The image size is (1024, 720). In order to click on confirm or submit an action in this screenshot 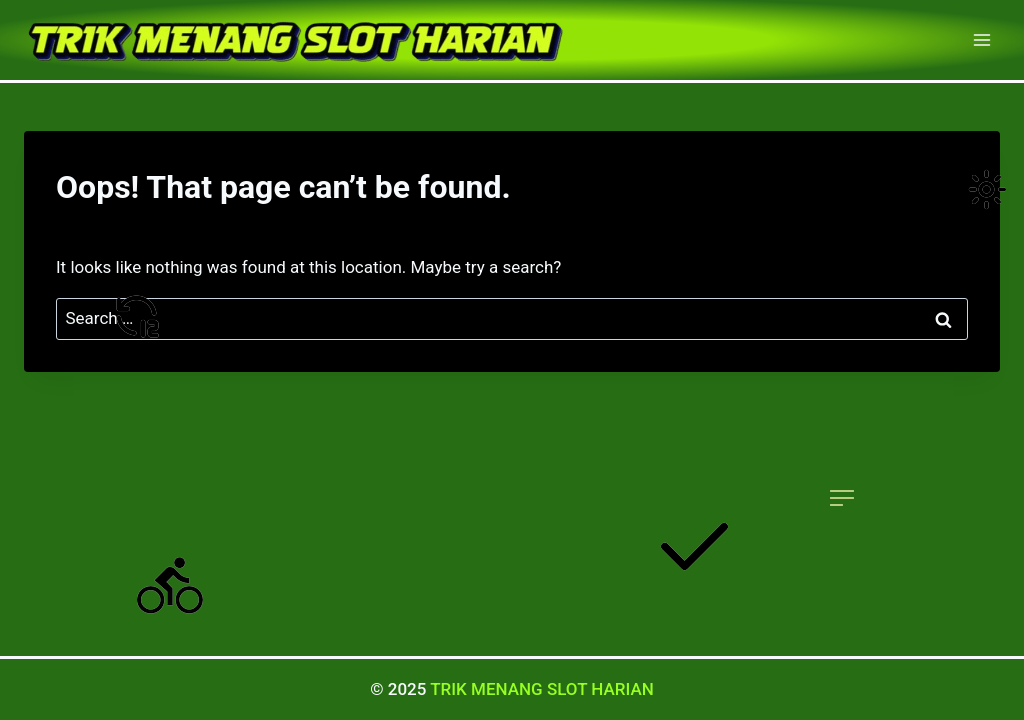, I will do `click(692, 546)`.